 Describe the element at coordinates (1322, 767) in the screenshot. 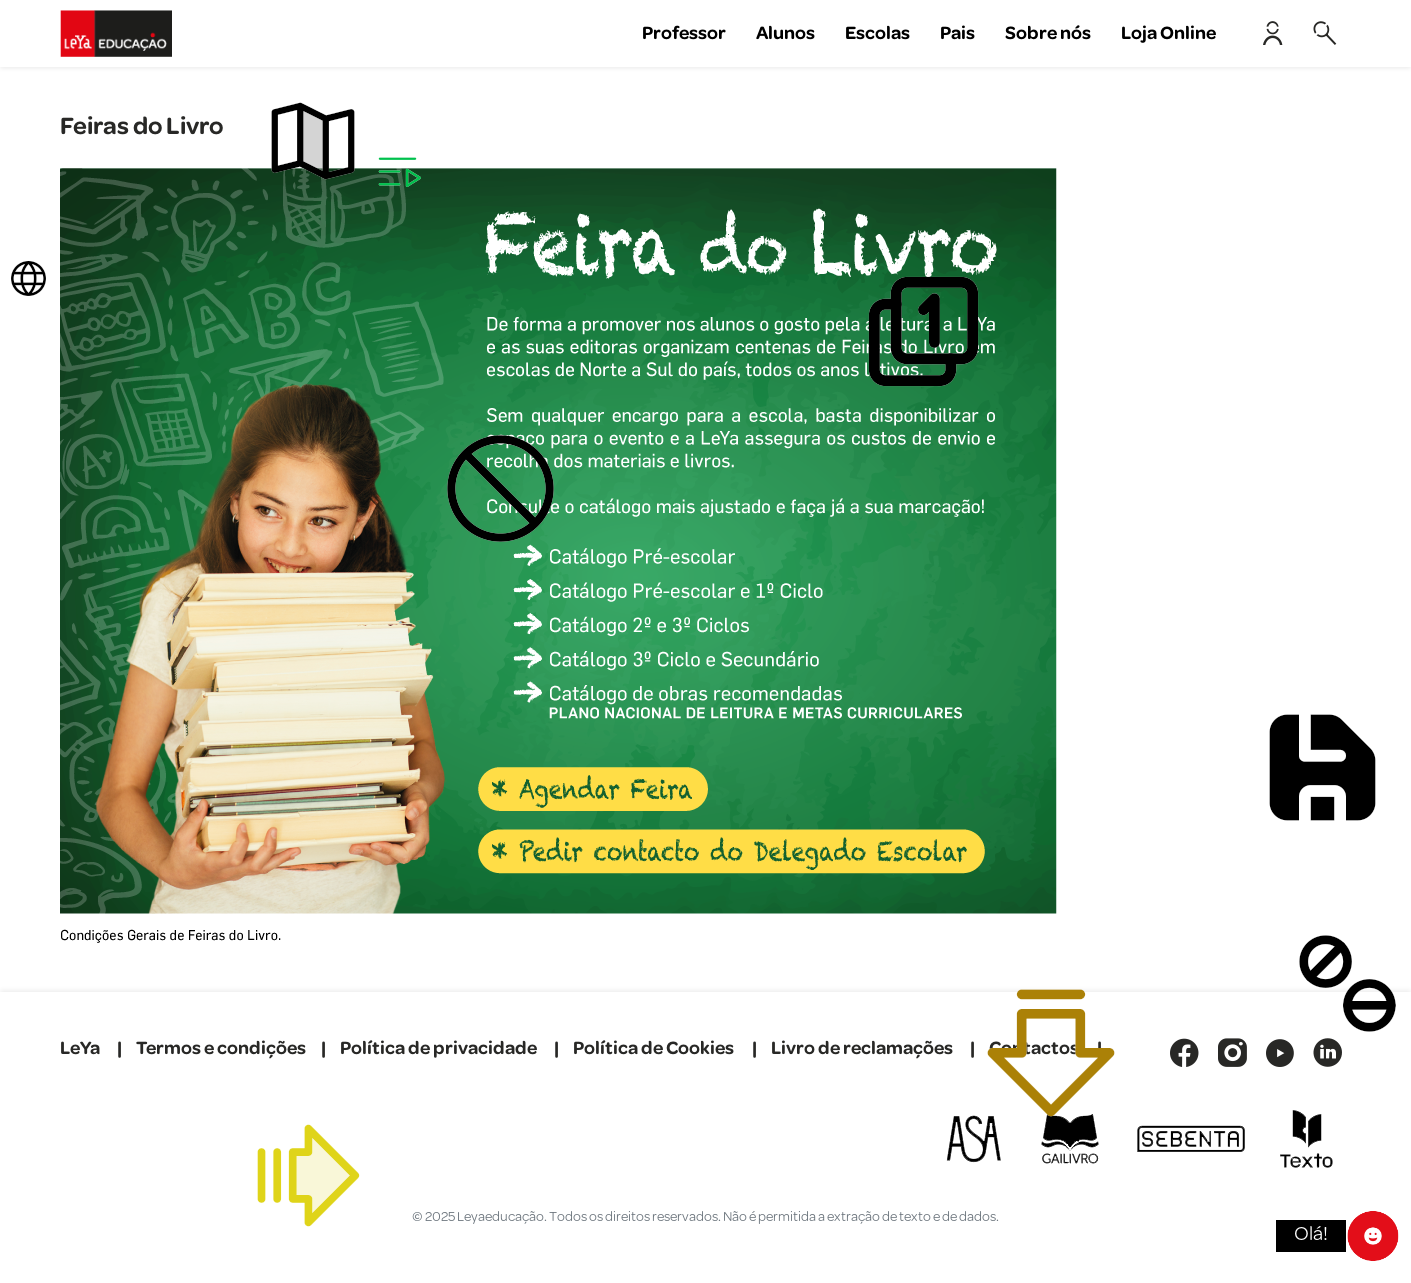

I see `save current file or document` at that location.